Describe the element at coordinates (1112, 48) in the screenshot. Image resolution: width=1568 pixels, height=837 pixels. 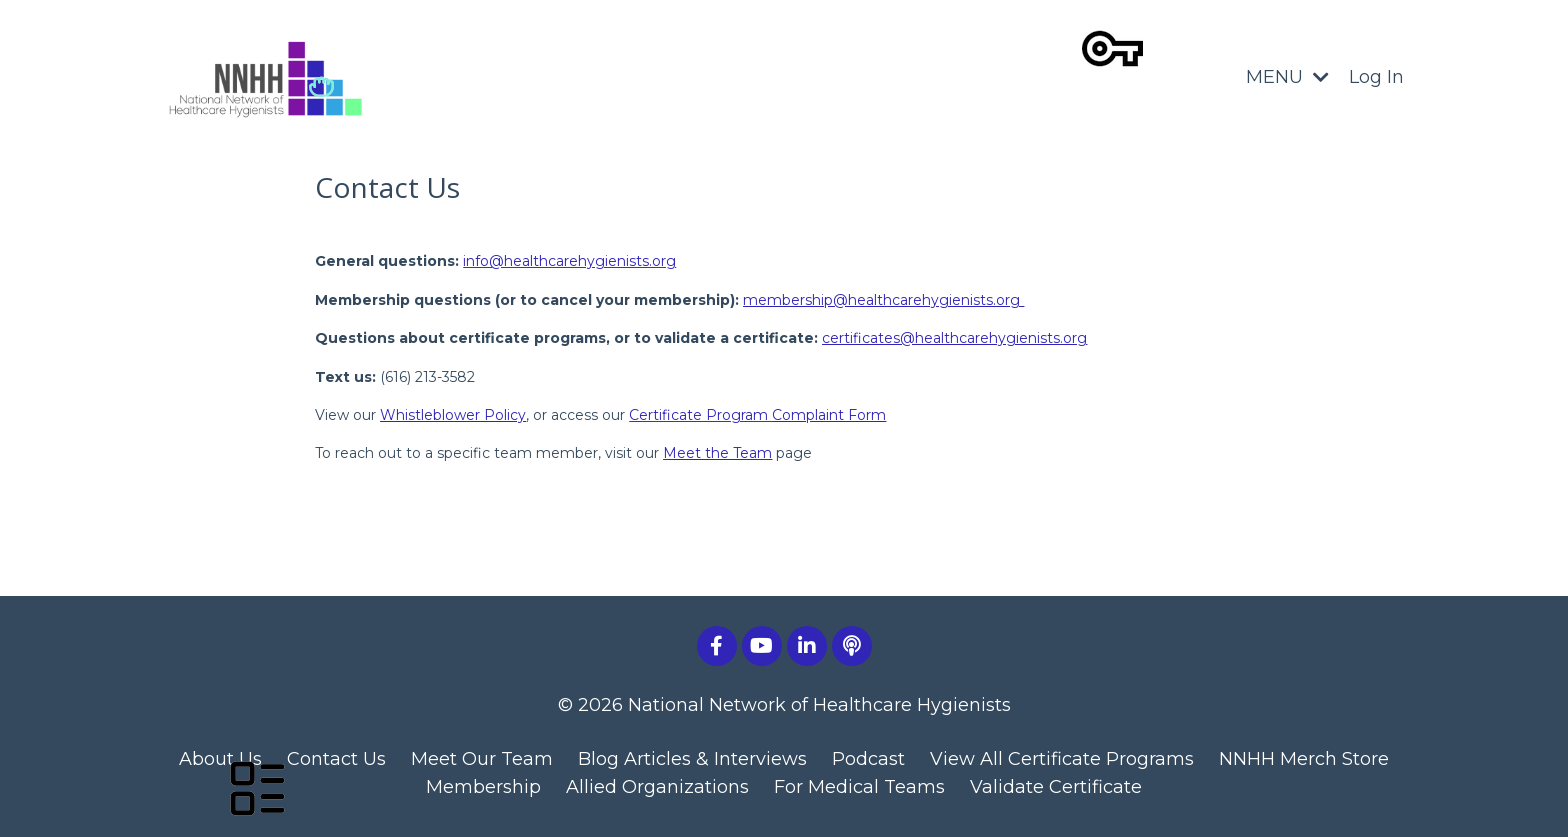
I see `access vpn or secure connection settings` at that location.